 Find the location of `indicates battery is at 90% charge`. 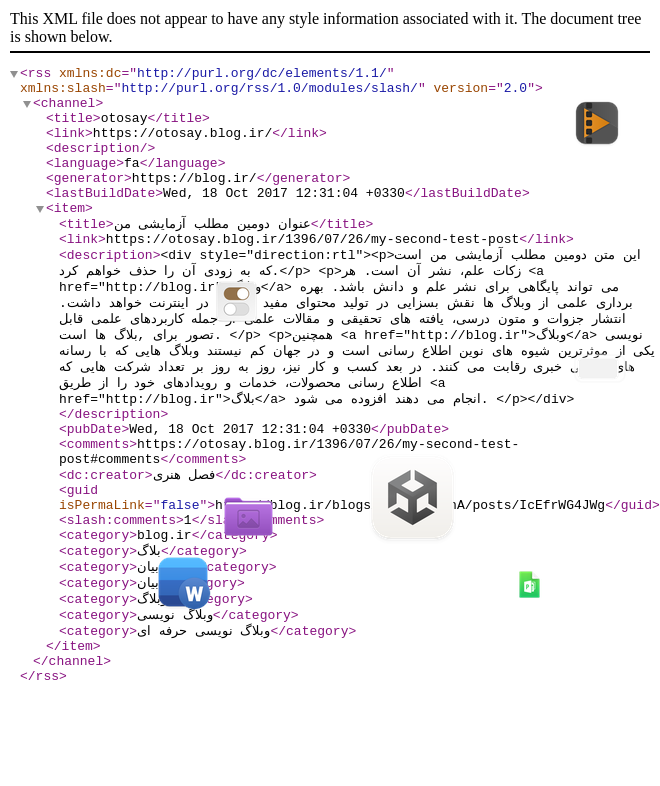

indicates battery is at 90% charge is located at coordinates (602, 368).